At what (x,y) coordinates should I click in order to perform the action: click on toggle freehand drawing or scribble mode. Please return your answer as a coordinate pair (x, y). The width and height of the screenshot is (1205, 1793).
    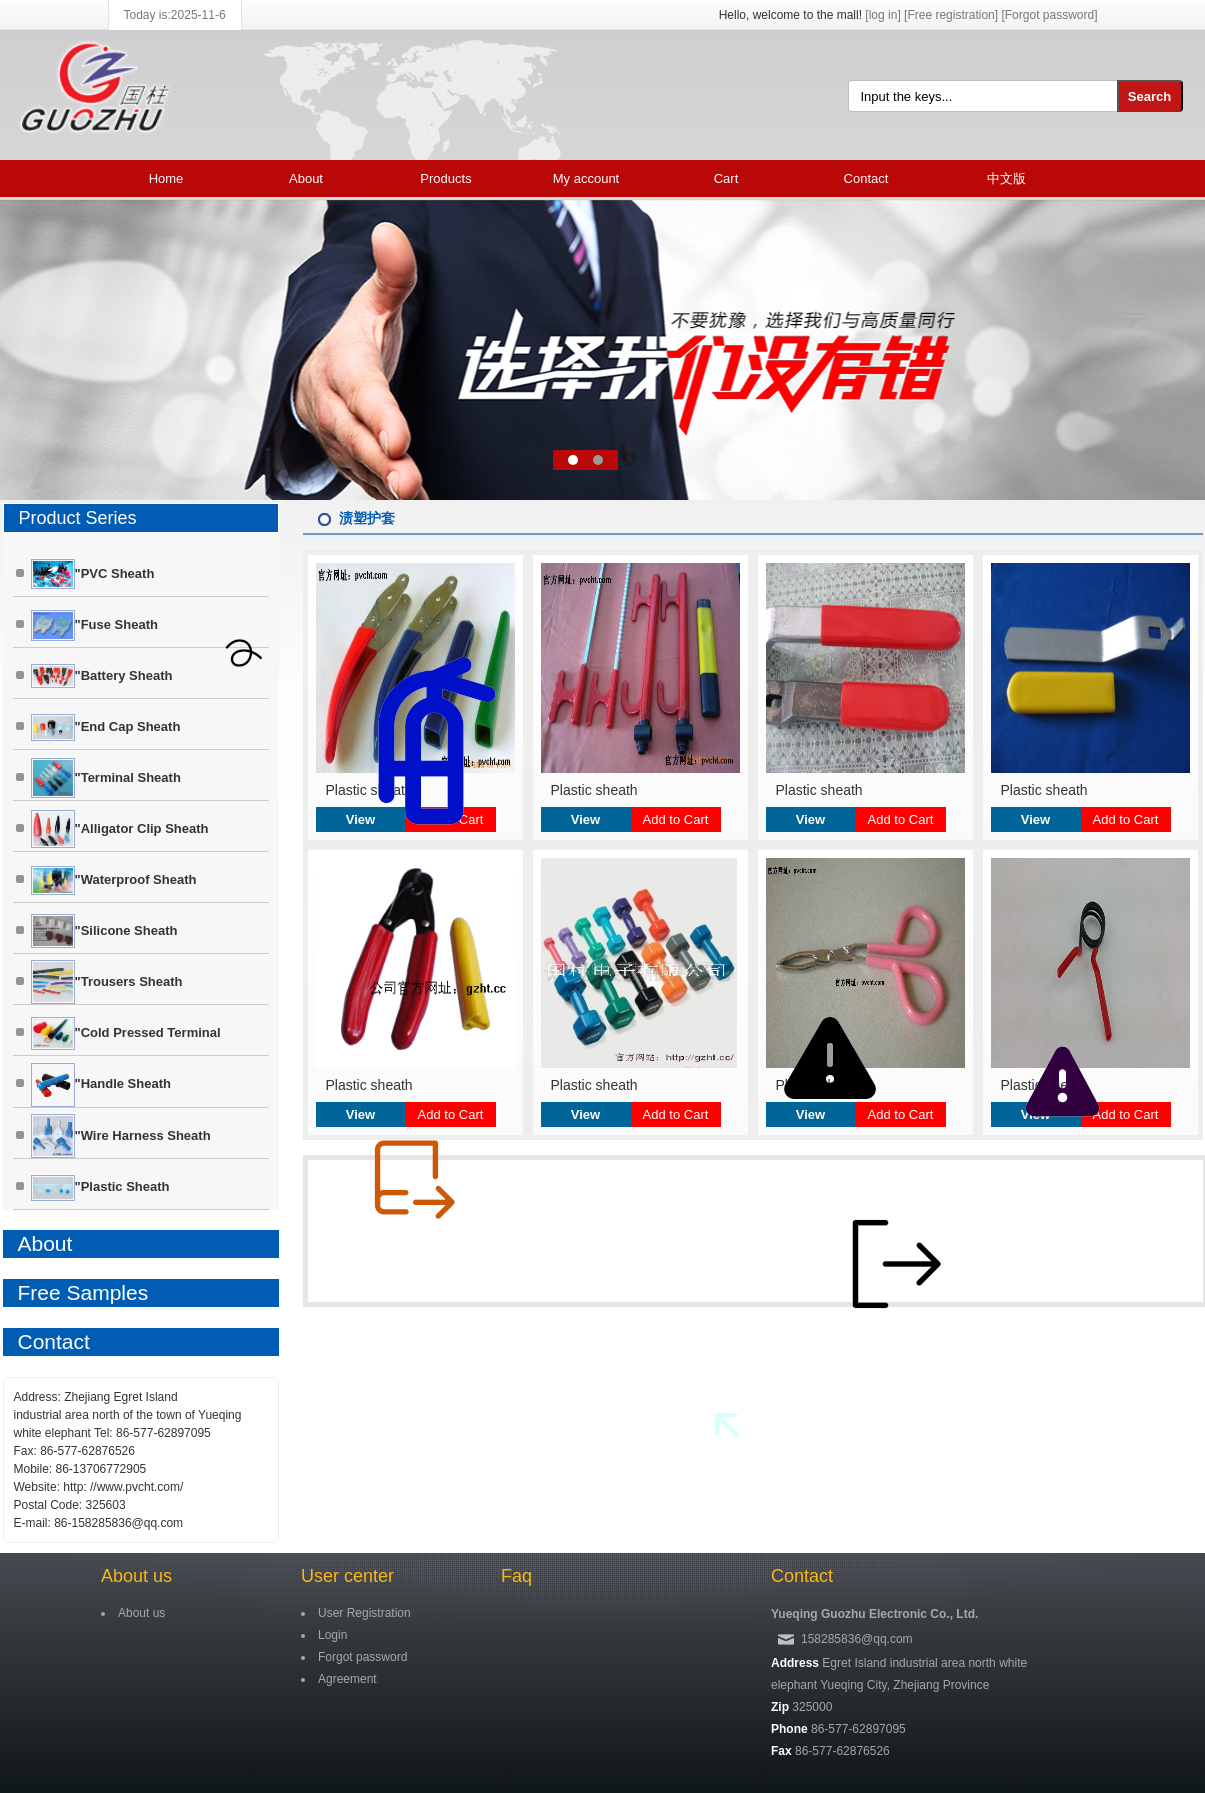
    Looking at the image, I should click on (242, 653).